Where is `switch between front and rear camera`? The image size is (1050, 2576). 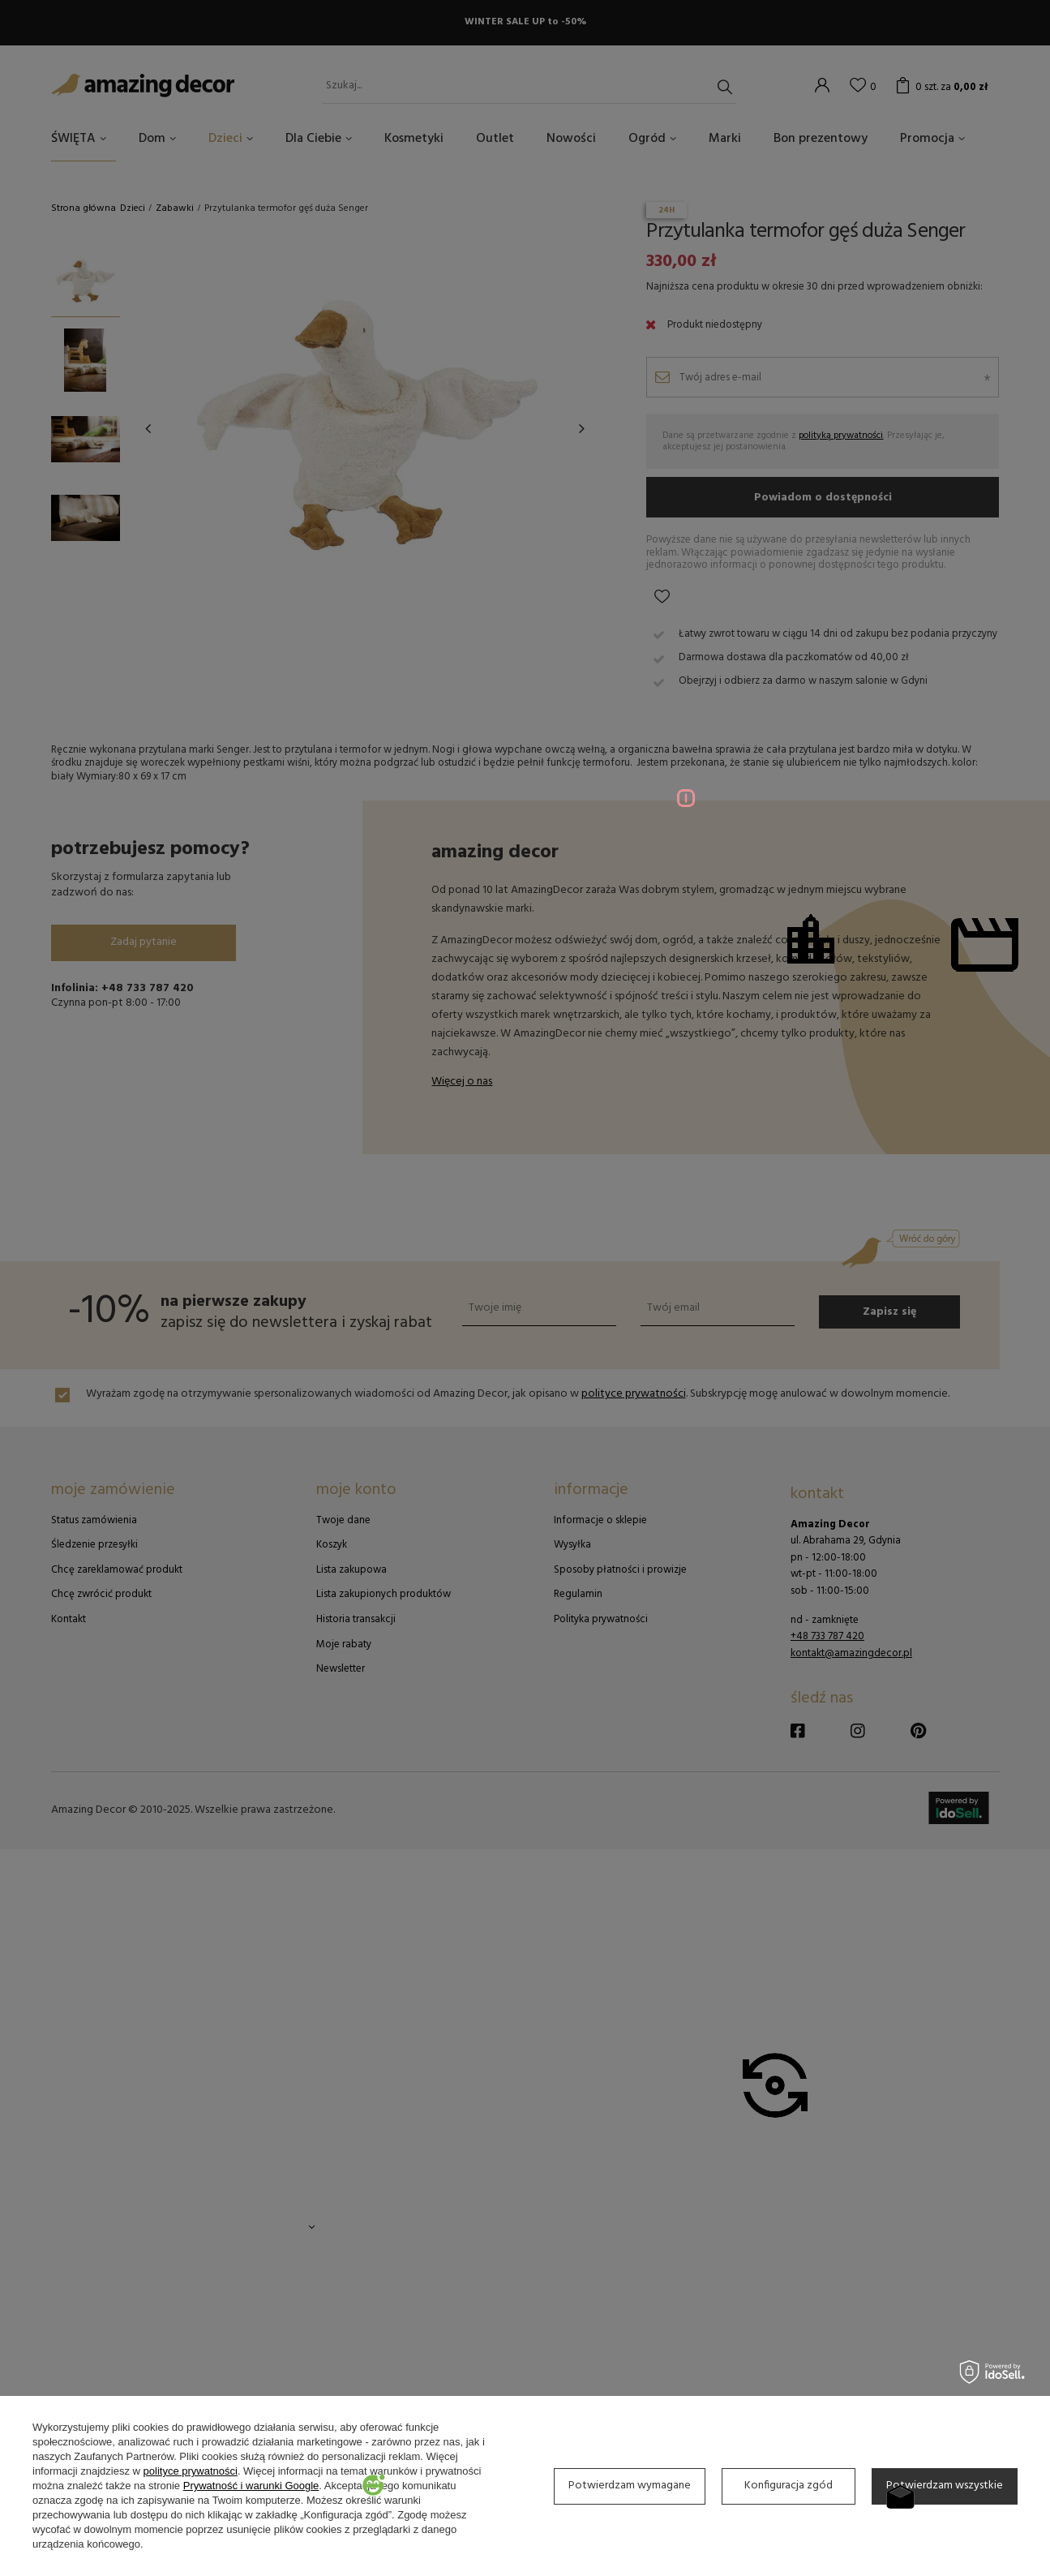 switch between front and rear camera is located at coordinates (775, 2085).